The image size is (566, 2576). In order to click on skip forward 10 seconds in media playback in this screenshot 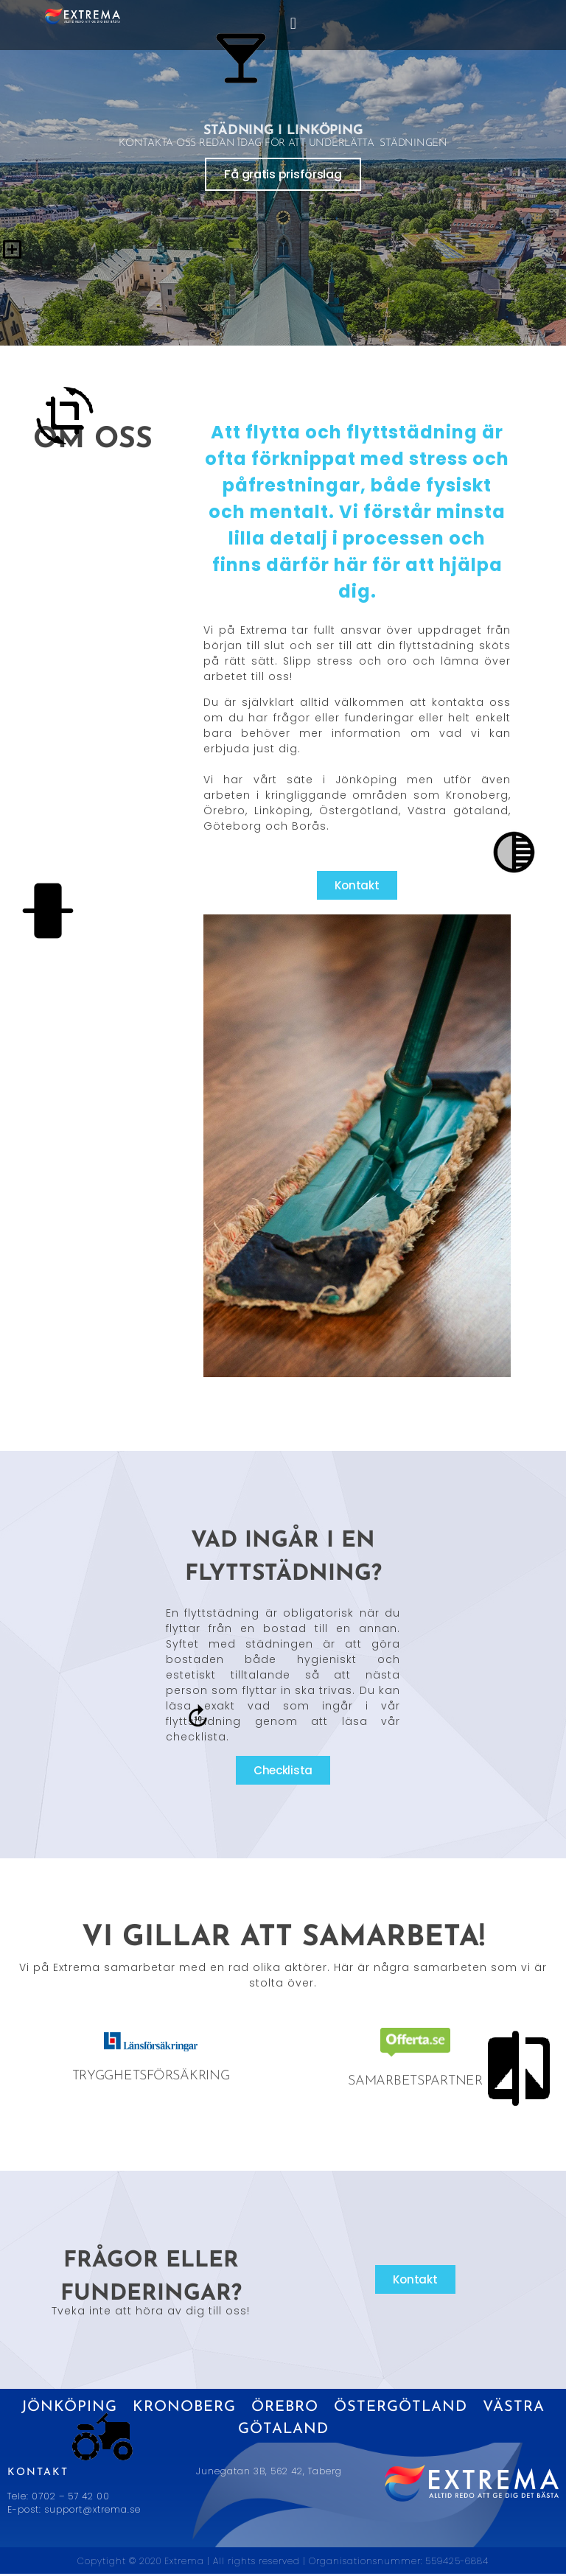, I will do `click(198, 1716)`.